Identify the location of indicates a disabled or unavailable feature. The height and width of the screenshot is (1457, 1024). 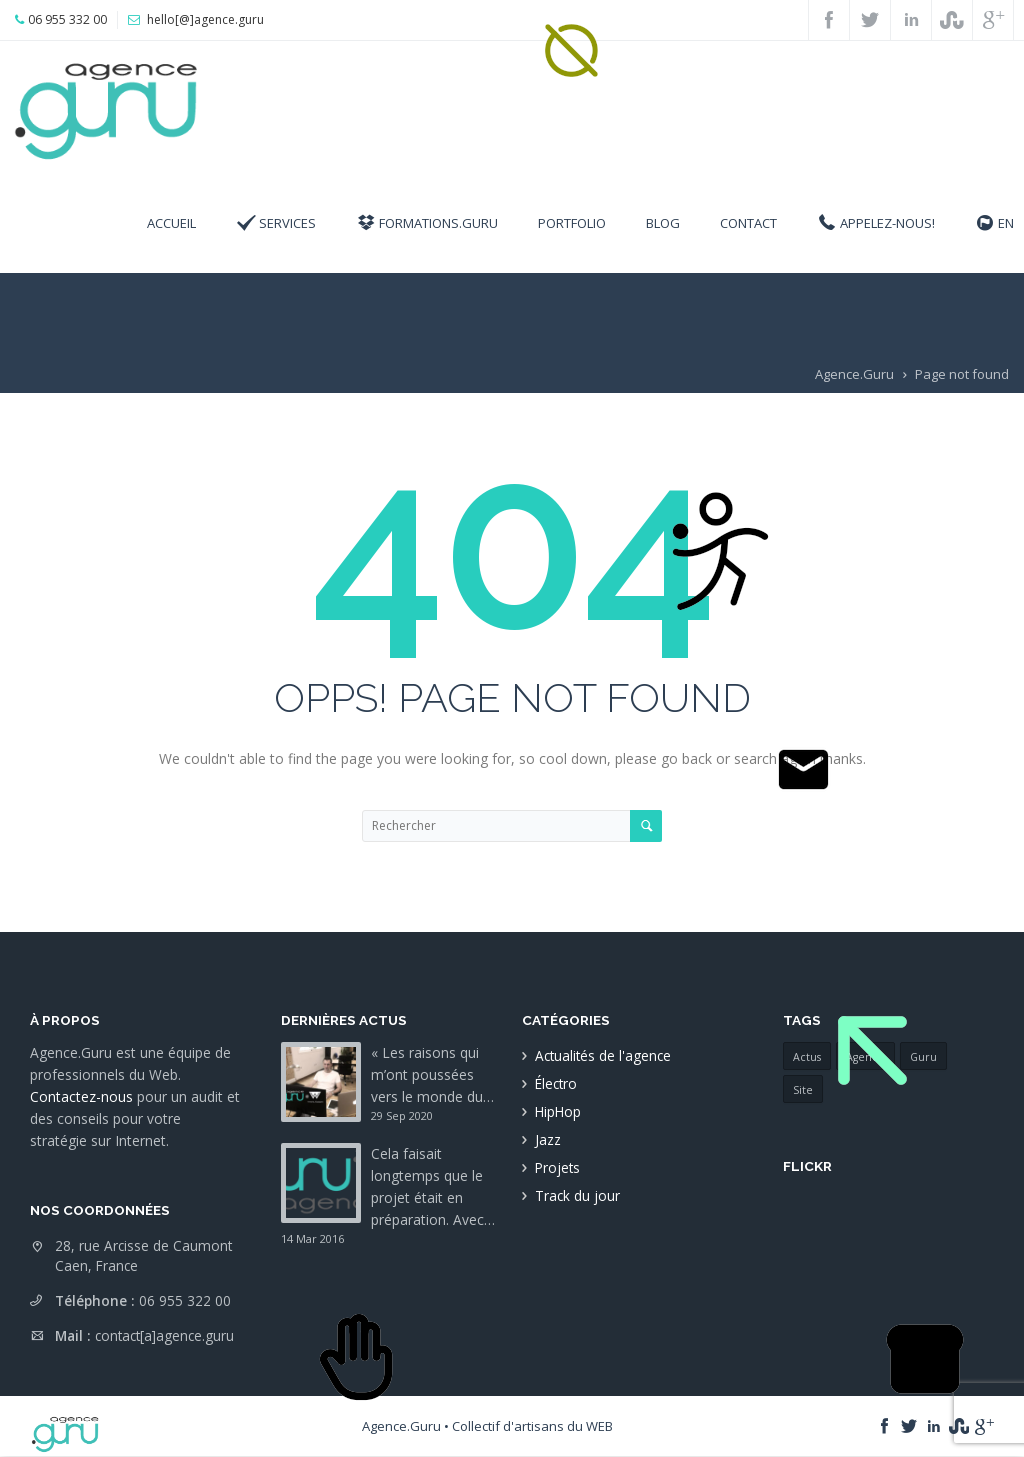
(571, 50).